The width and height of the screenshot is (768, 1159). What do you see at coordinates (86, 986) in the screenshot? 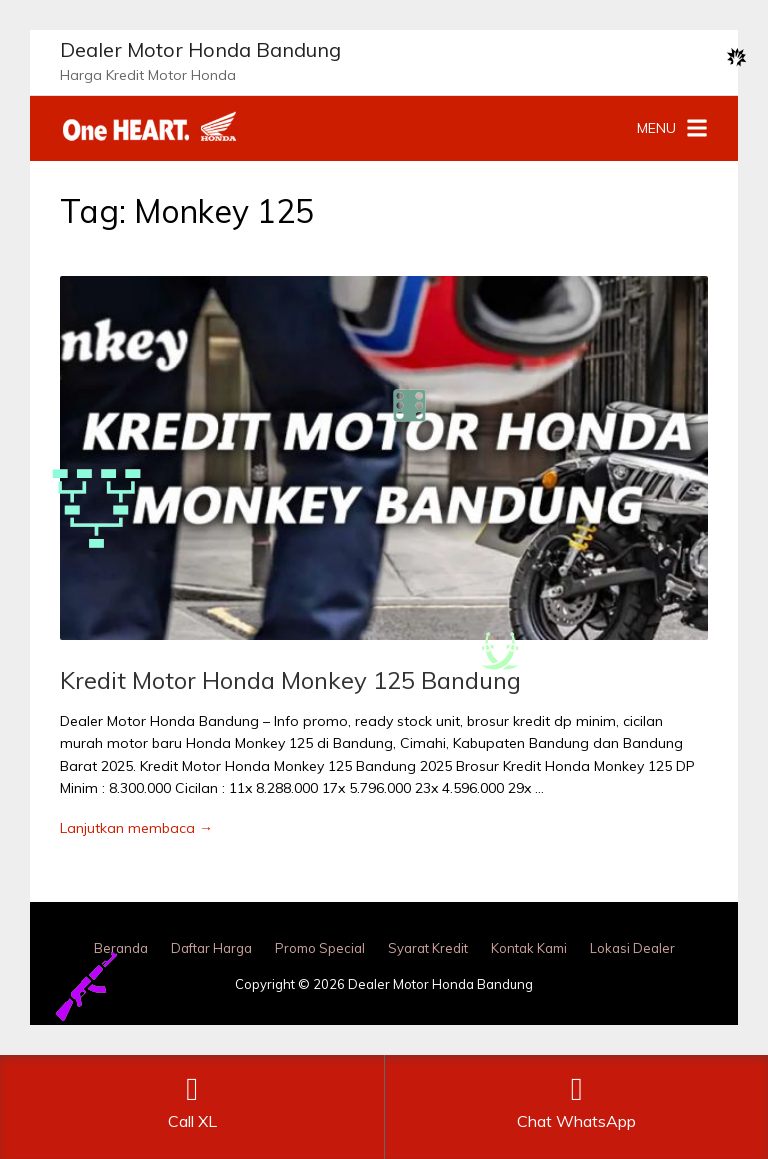
I see `weapon or firearm item in game inventory` at bounding box center [86, 986].